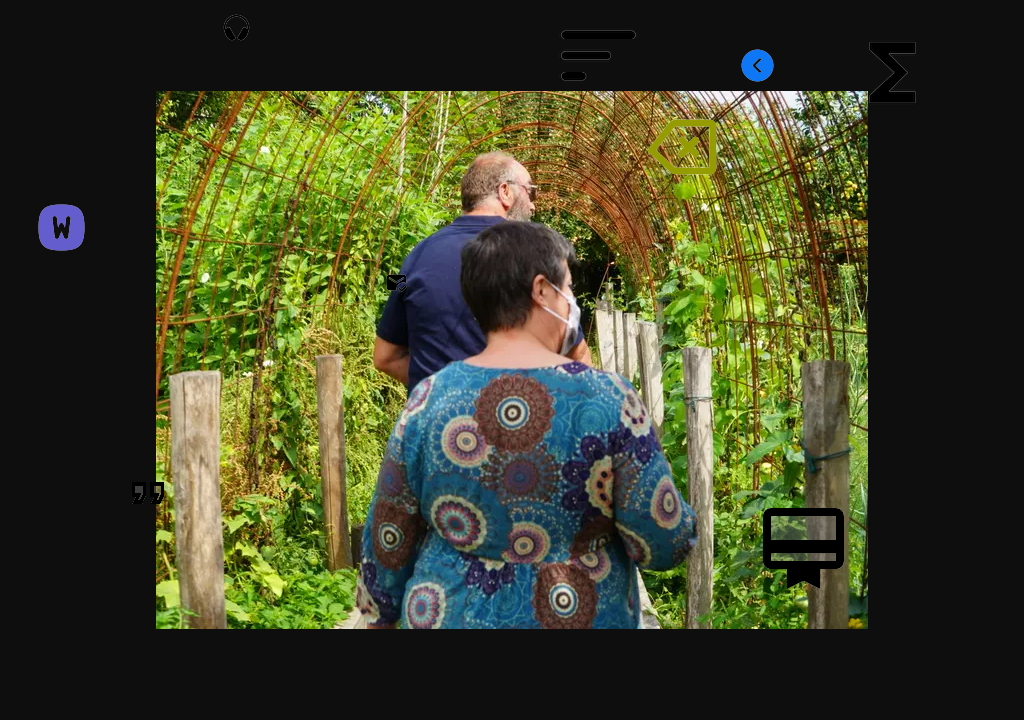  I want to click on insert a block quote, so click(148, 493).